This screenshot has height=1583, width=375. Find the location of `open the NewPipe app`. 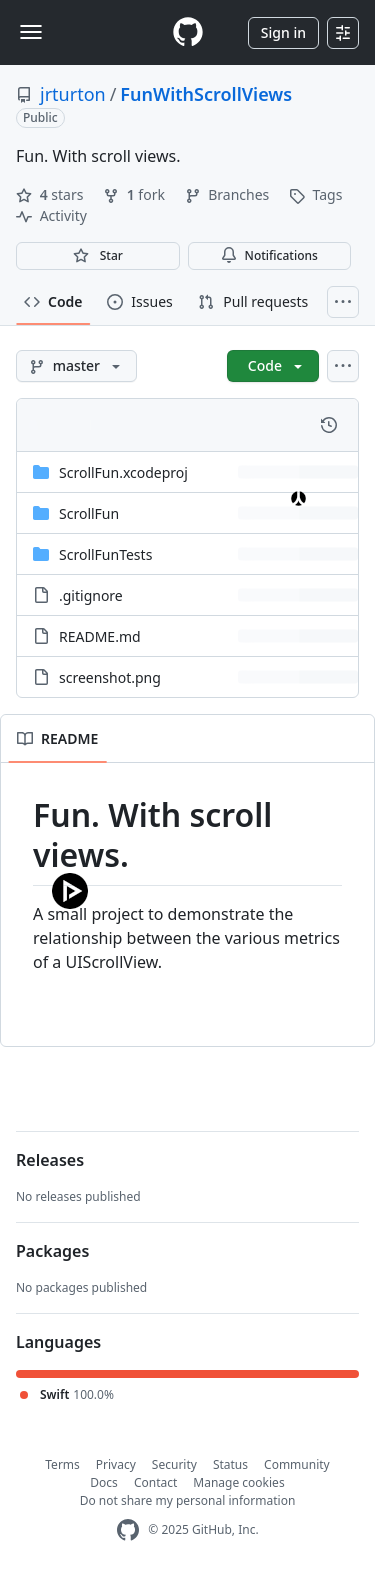

open the NewPipe app is located at coordinates (70, 891).